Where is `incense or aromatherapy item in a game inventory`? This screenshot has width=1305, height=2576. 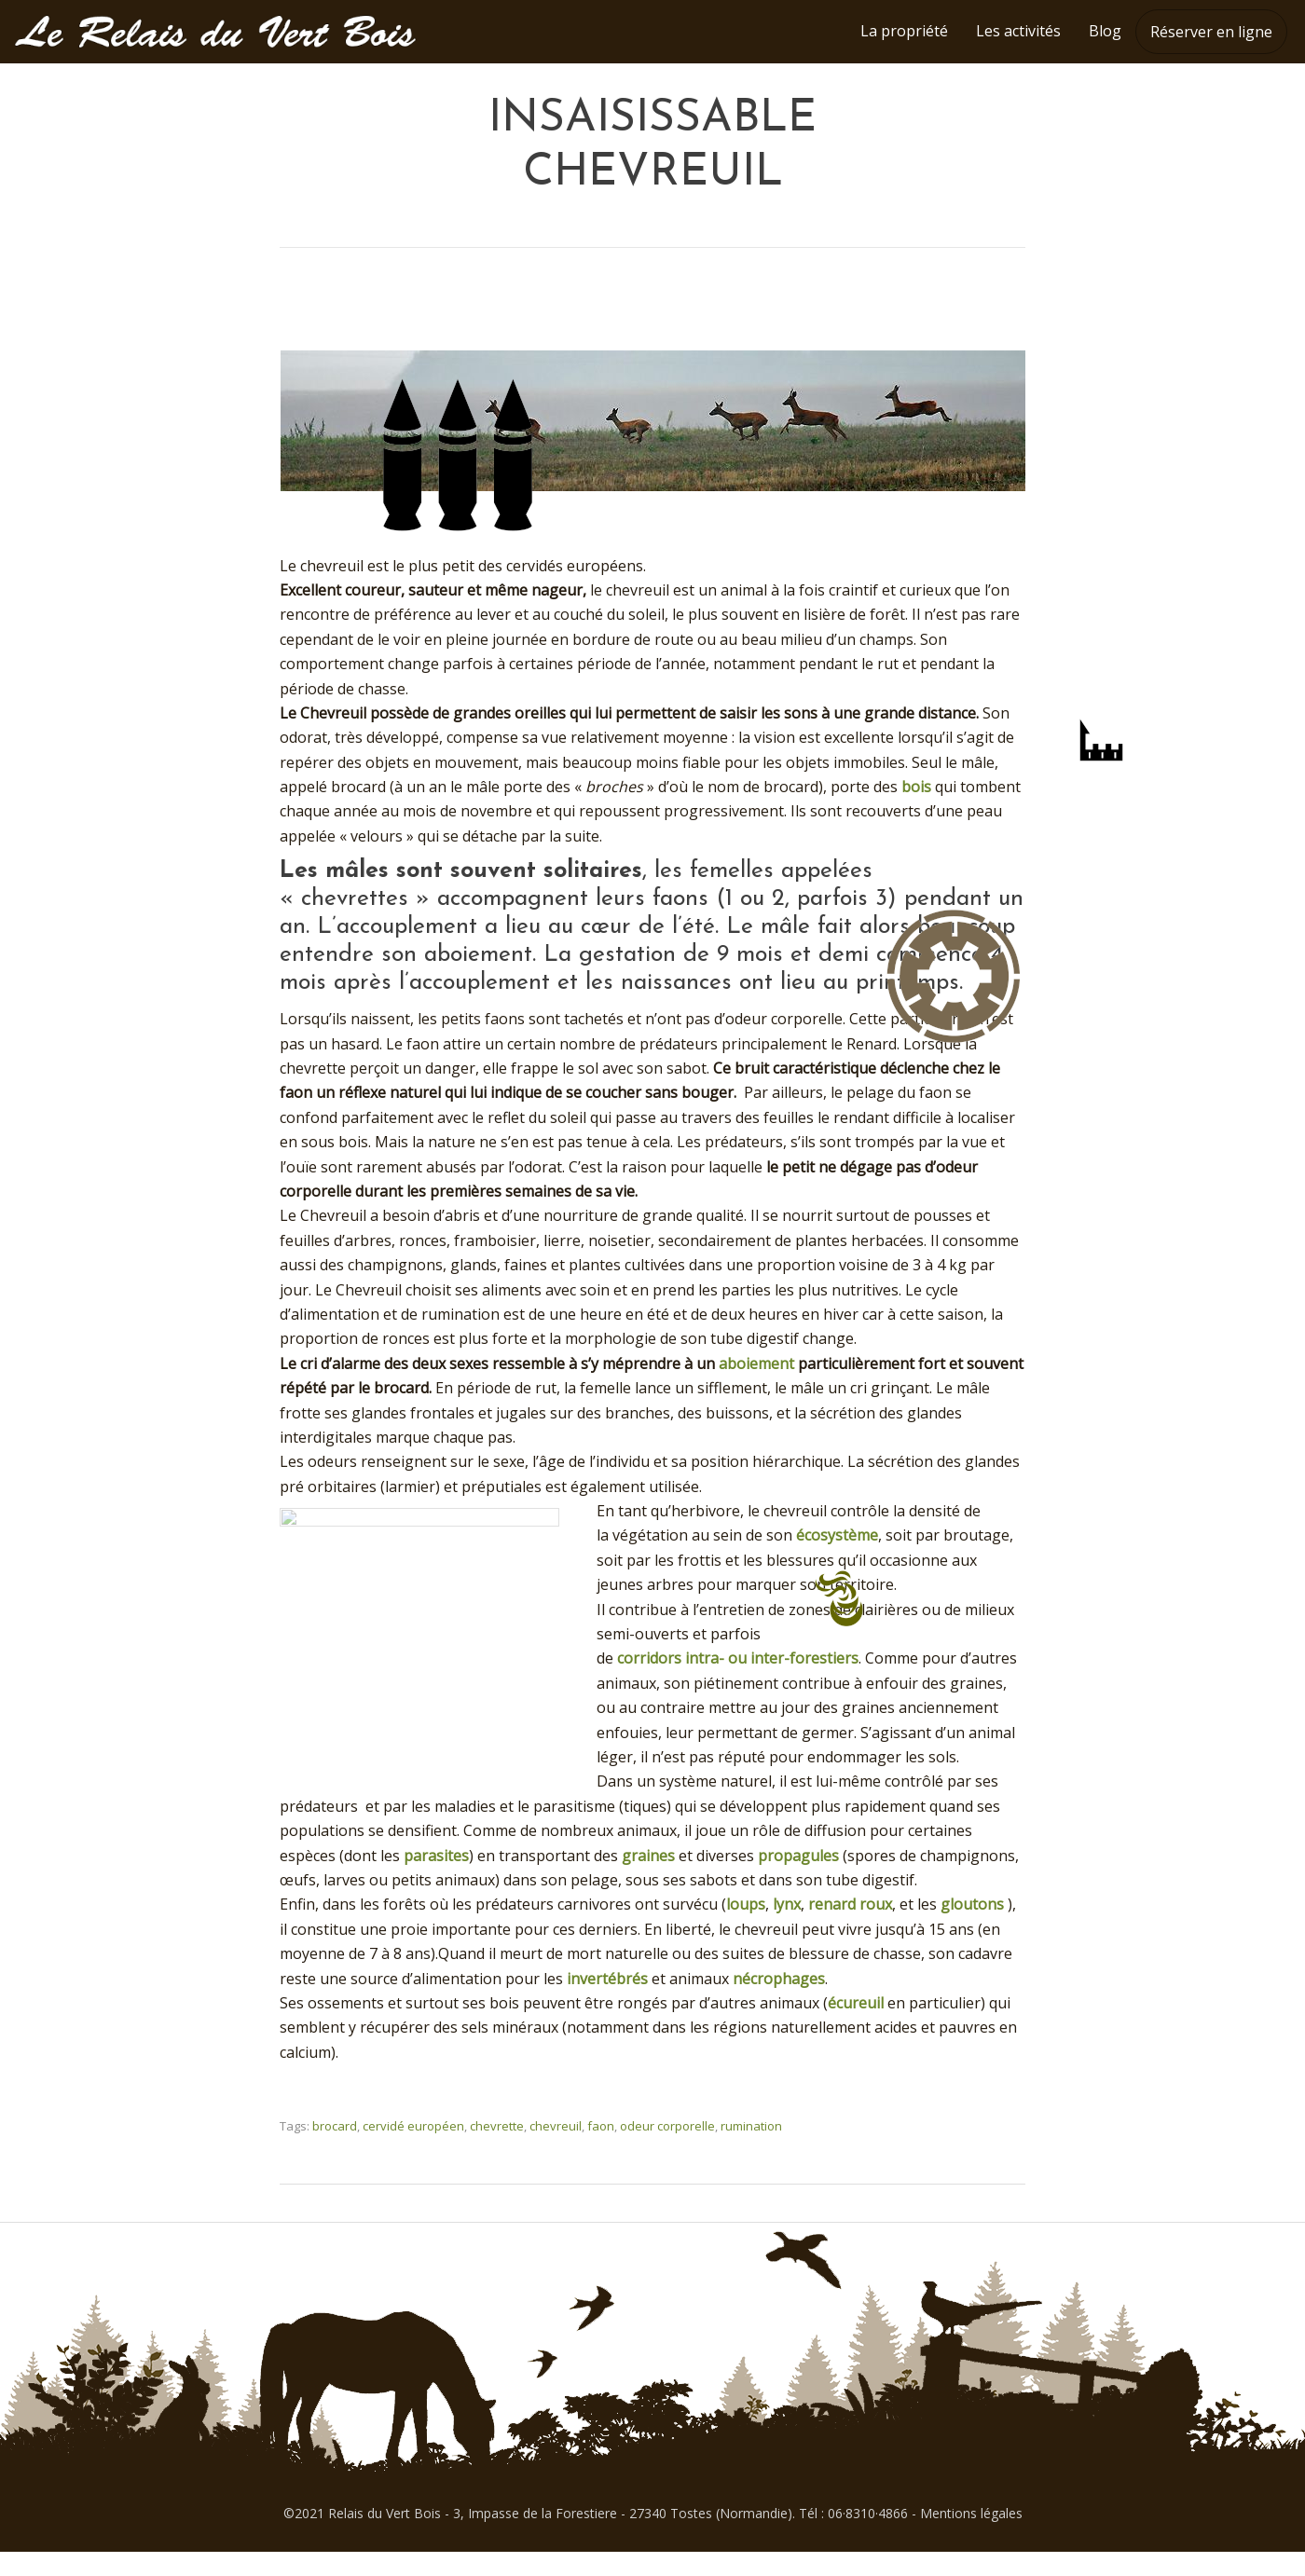
incense or aromatherapy item in a game inventory is located at coordinates (841, 1598).